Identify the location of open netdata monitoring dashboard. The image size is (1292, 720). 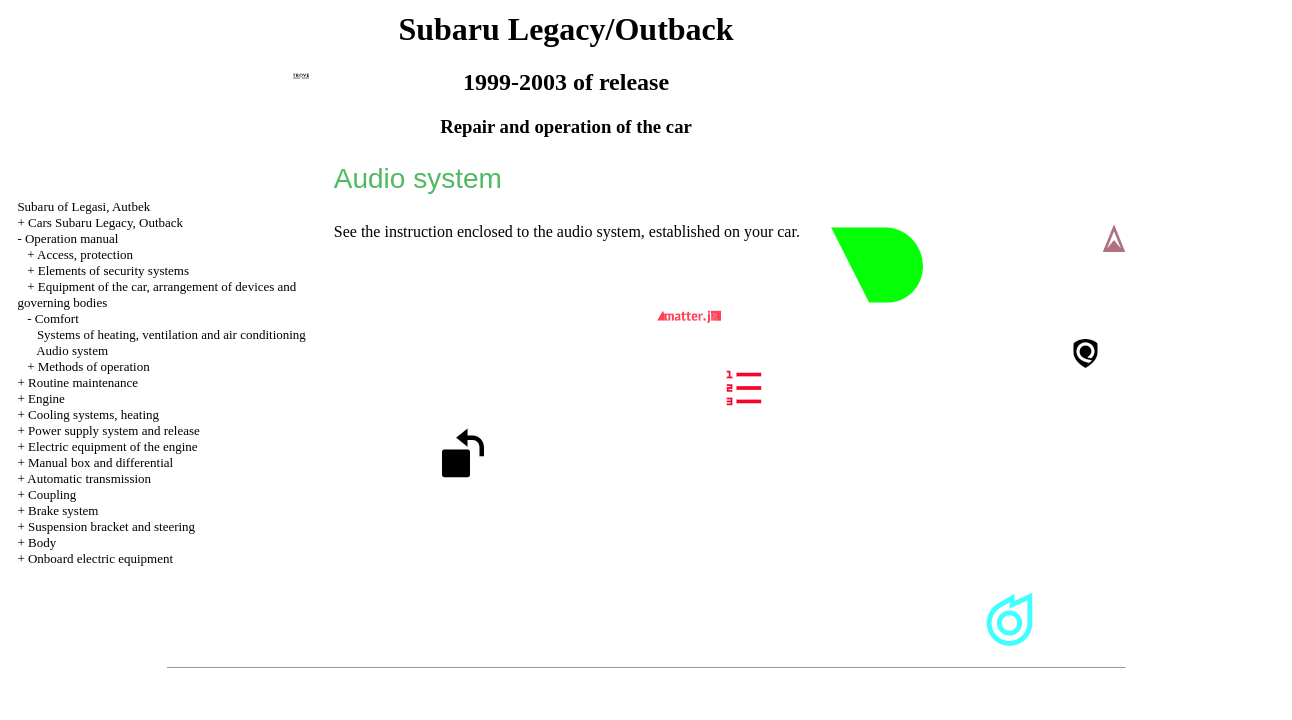
(877, 265).